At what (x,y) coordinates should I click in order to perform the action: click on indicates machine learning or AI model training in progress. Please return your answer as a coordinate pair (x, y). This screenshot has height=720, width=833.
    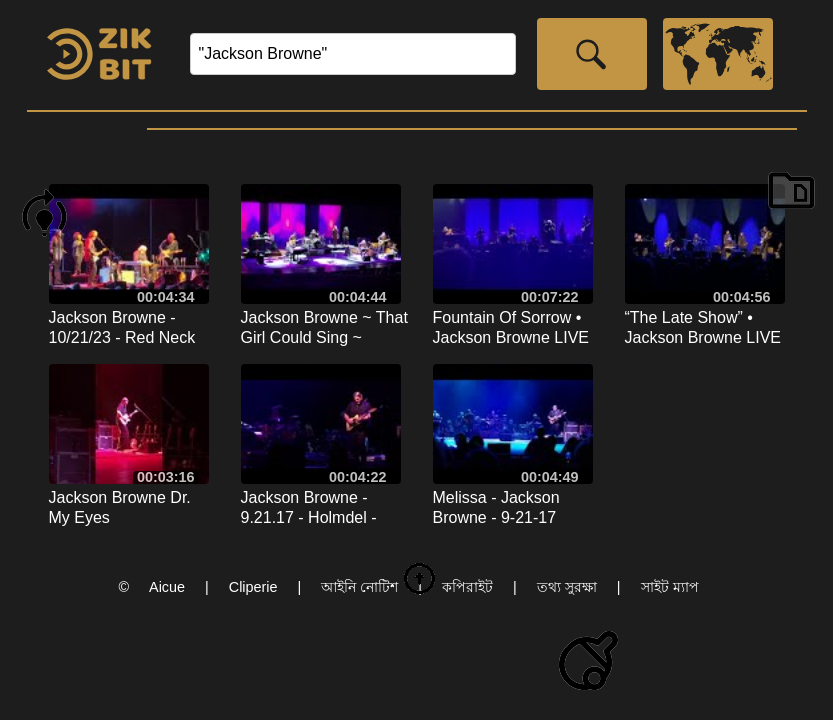
    Looking at the image, I should click on (44, 214).